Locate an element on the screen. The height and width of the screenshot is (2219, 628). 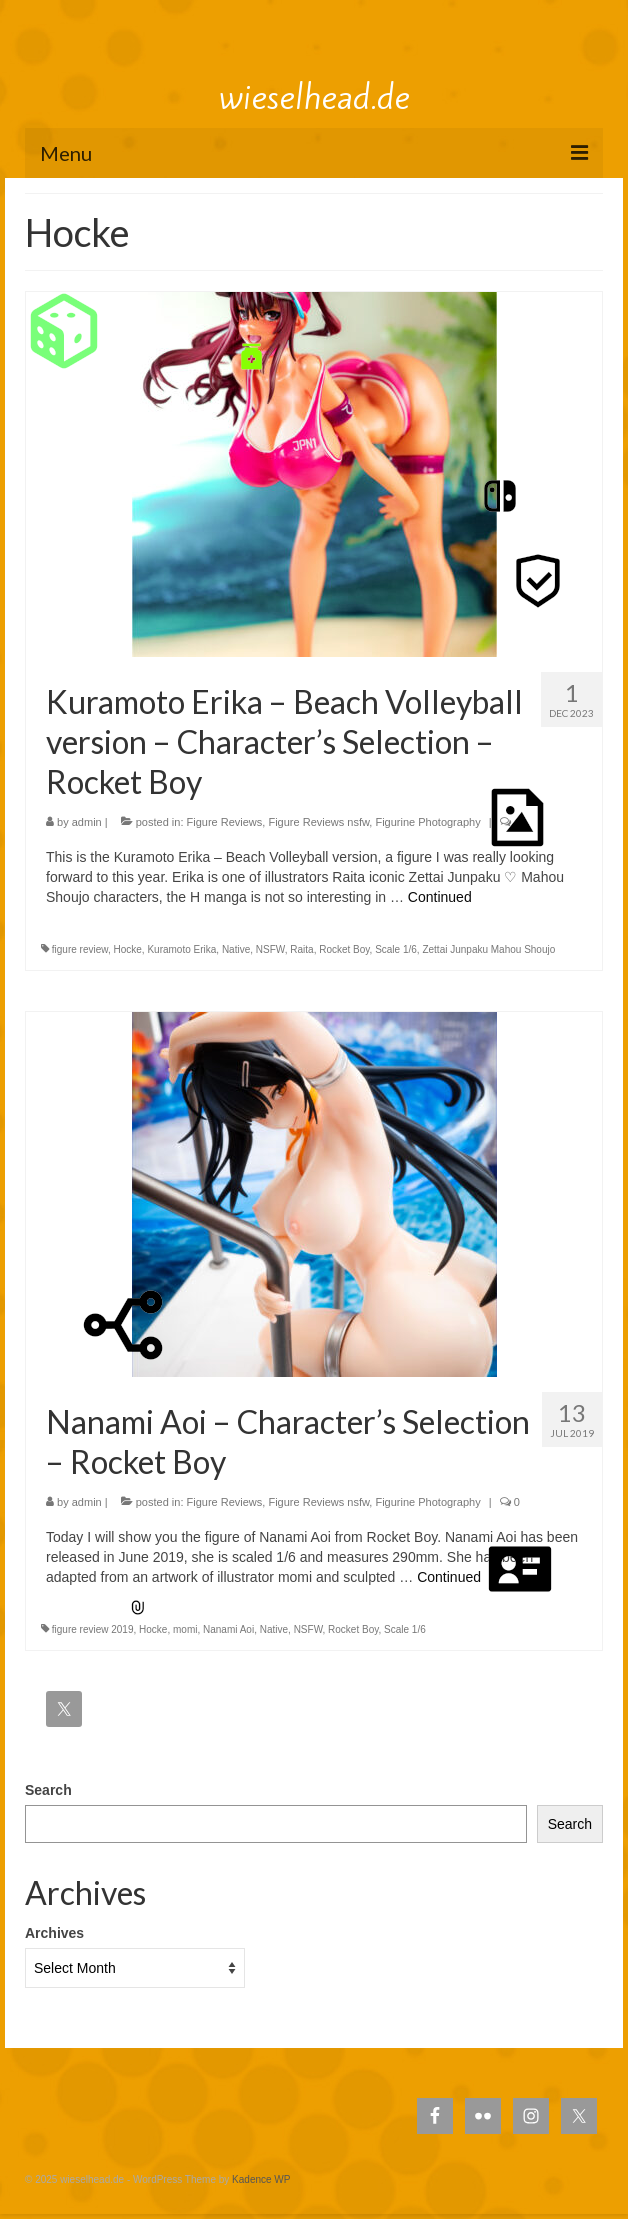
attach a file to your message is located at coordinates (137, 1607).